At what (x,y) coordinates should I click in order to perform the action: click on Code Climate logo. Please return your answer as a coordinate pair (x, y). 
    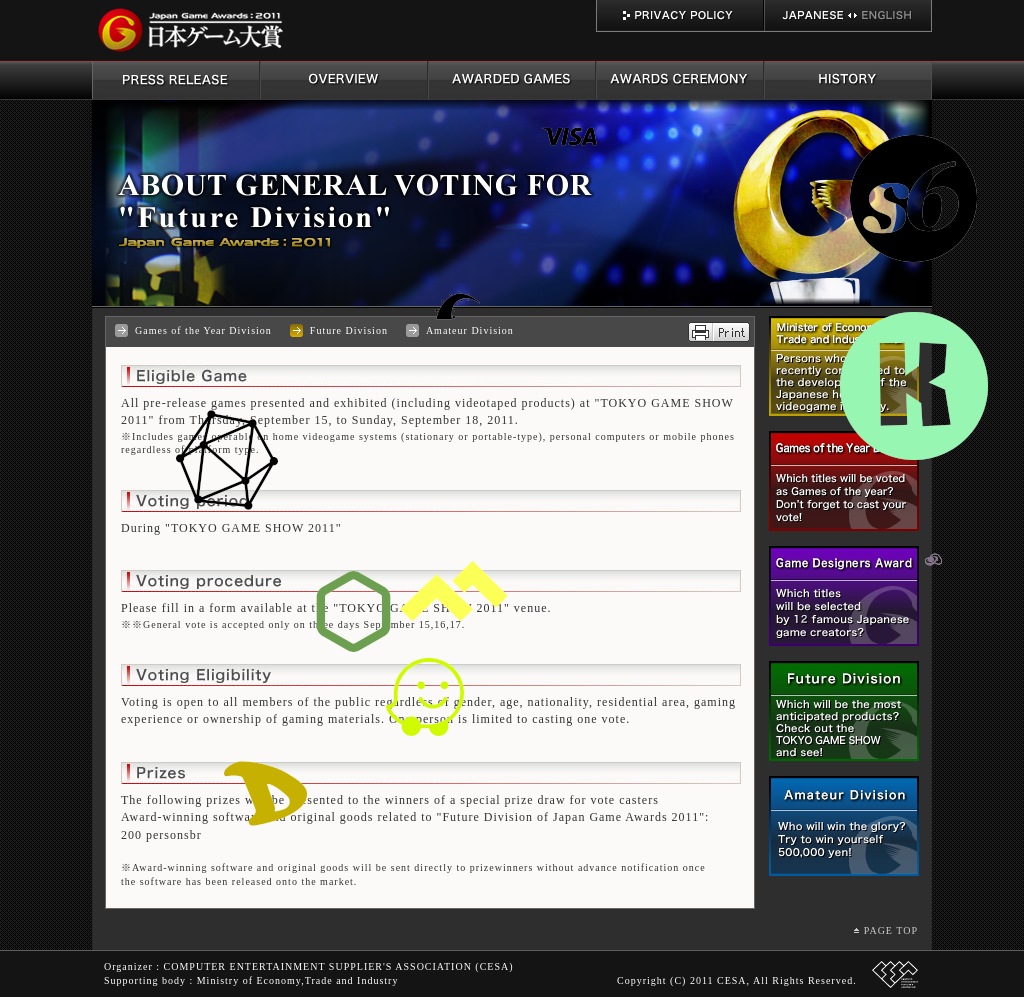
    Looking at the image, I should click on (454, 591).